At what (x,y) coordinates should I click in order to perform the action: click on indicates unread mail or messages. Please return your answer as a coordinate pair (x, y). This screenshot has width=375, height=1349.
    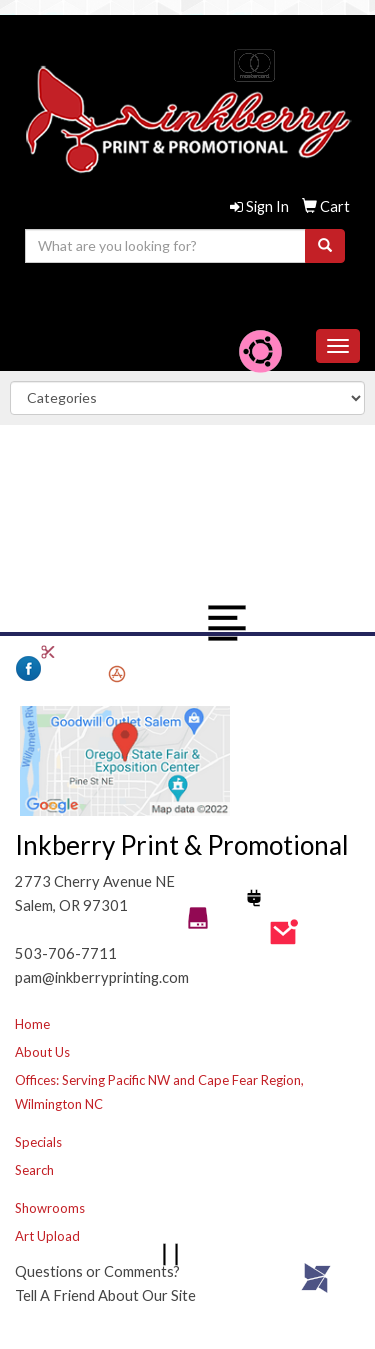
    Looking at the image, I should click on (283, 933).